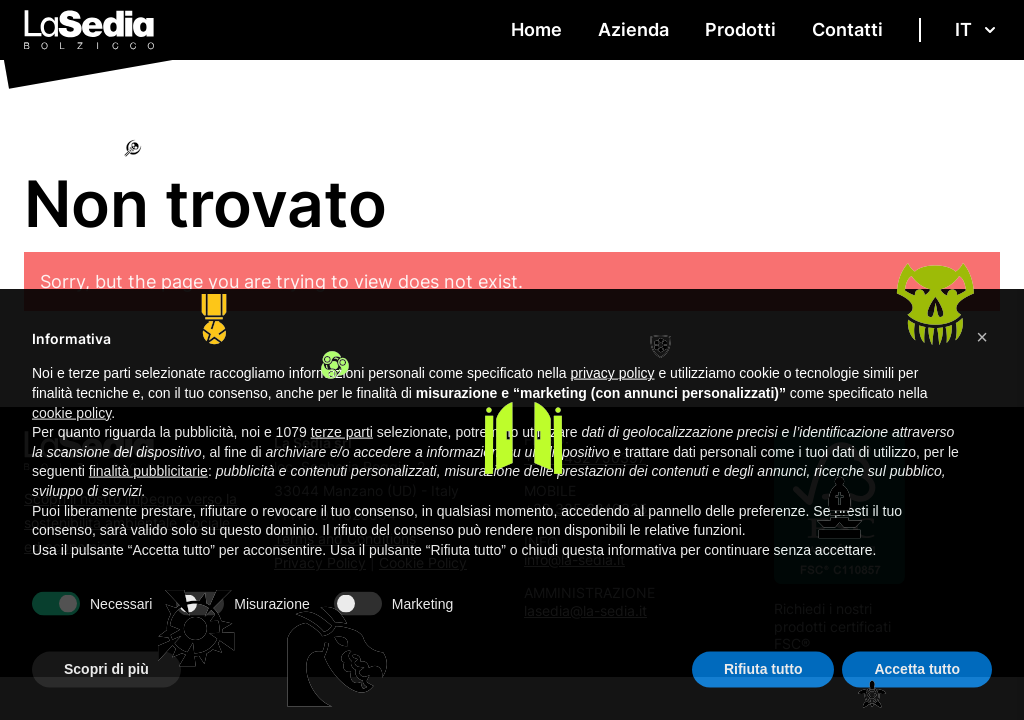  I want to click on access dragon or monster-related game content, so click(337, 657).